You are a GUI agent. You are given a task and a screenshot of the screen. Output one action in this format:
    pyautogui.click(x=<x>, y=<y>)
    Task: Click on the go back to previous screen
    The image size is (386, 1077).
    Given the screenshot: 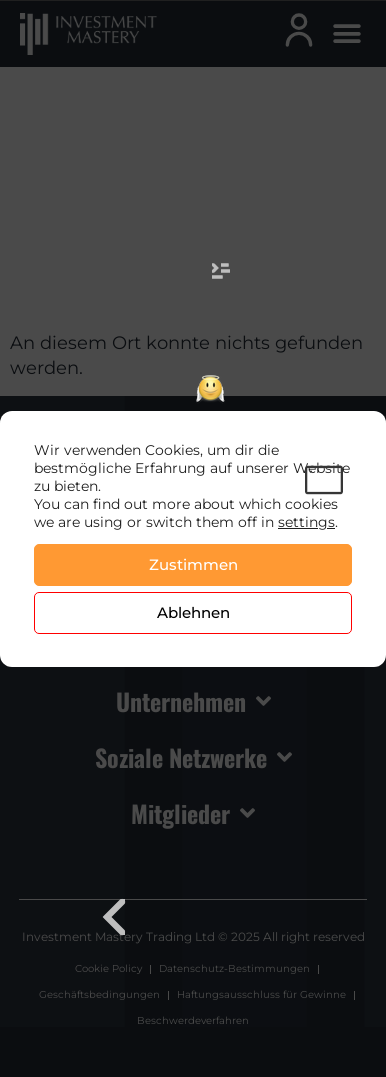 What is the action you would take?
    pyautogui.click(x=113, y=917)
    